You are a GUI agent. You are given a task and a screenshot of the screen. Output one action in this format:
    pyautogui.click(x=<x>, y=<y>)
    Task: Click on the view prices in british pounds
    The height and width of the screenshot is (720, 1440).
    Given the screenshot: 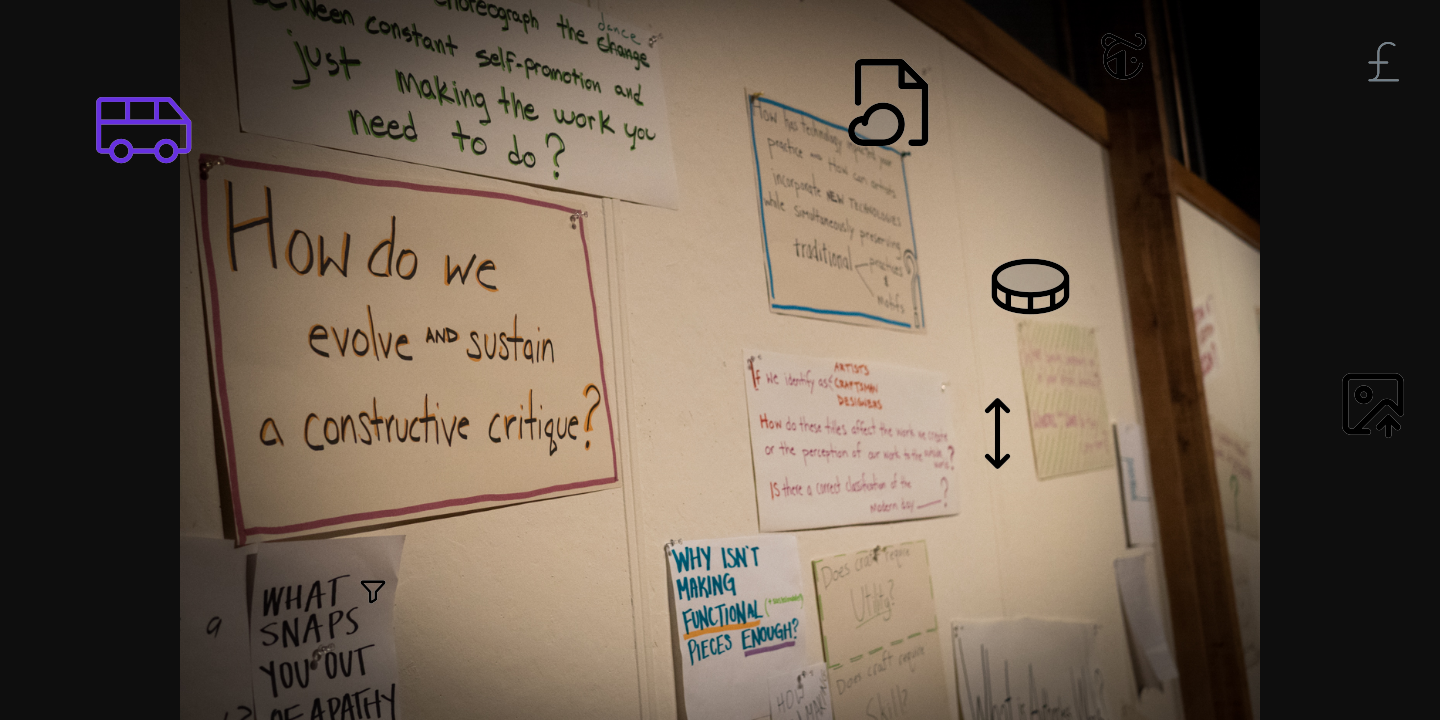 What is the action you would take?
    pyautogui.click(x=1385, y=62)
    